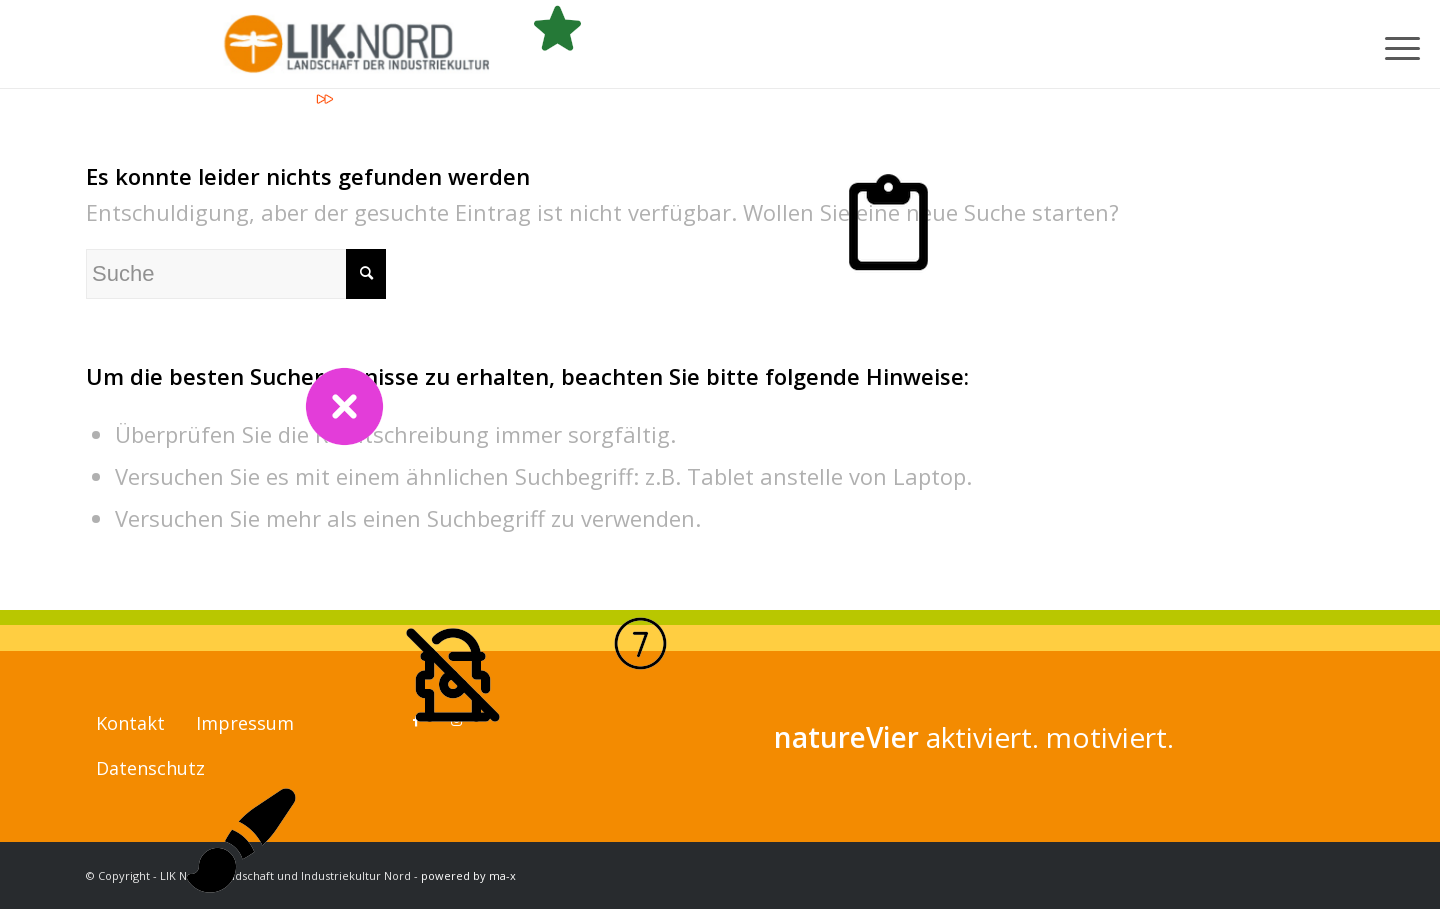 The image size is (1440, 909). What do you see at coordinates (324, 98) in the screenshot?
I see `skip forward in media playback` at bounding box center [324, 98].